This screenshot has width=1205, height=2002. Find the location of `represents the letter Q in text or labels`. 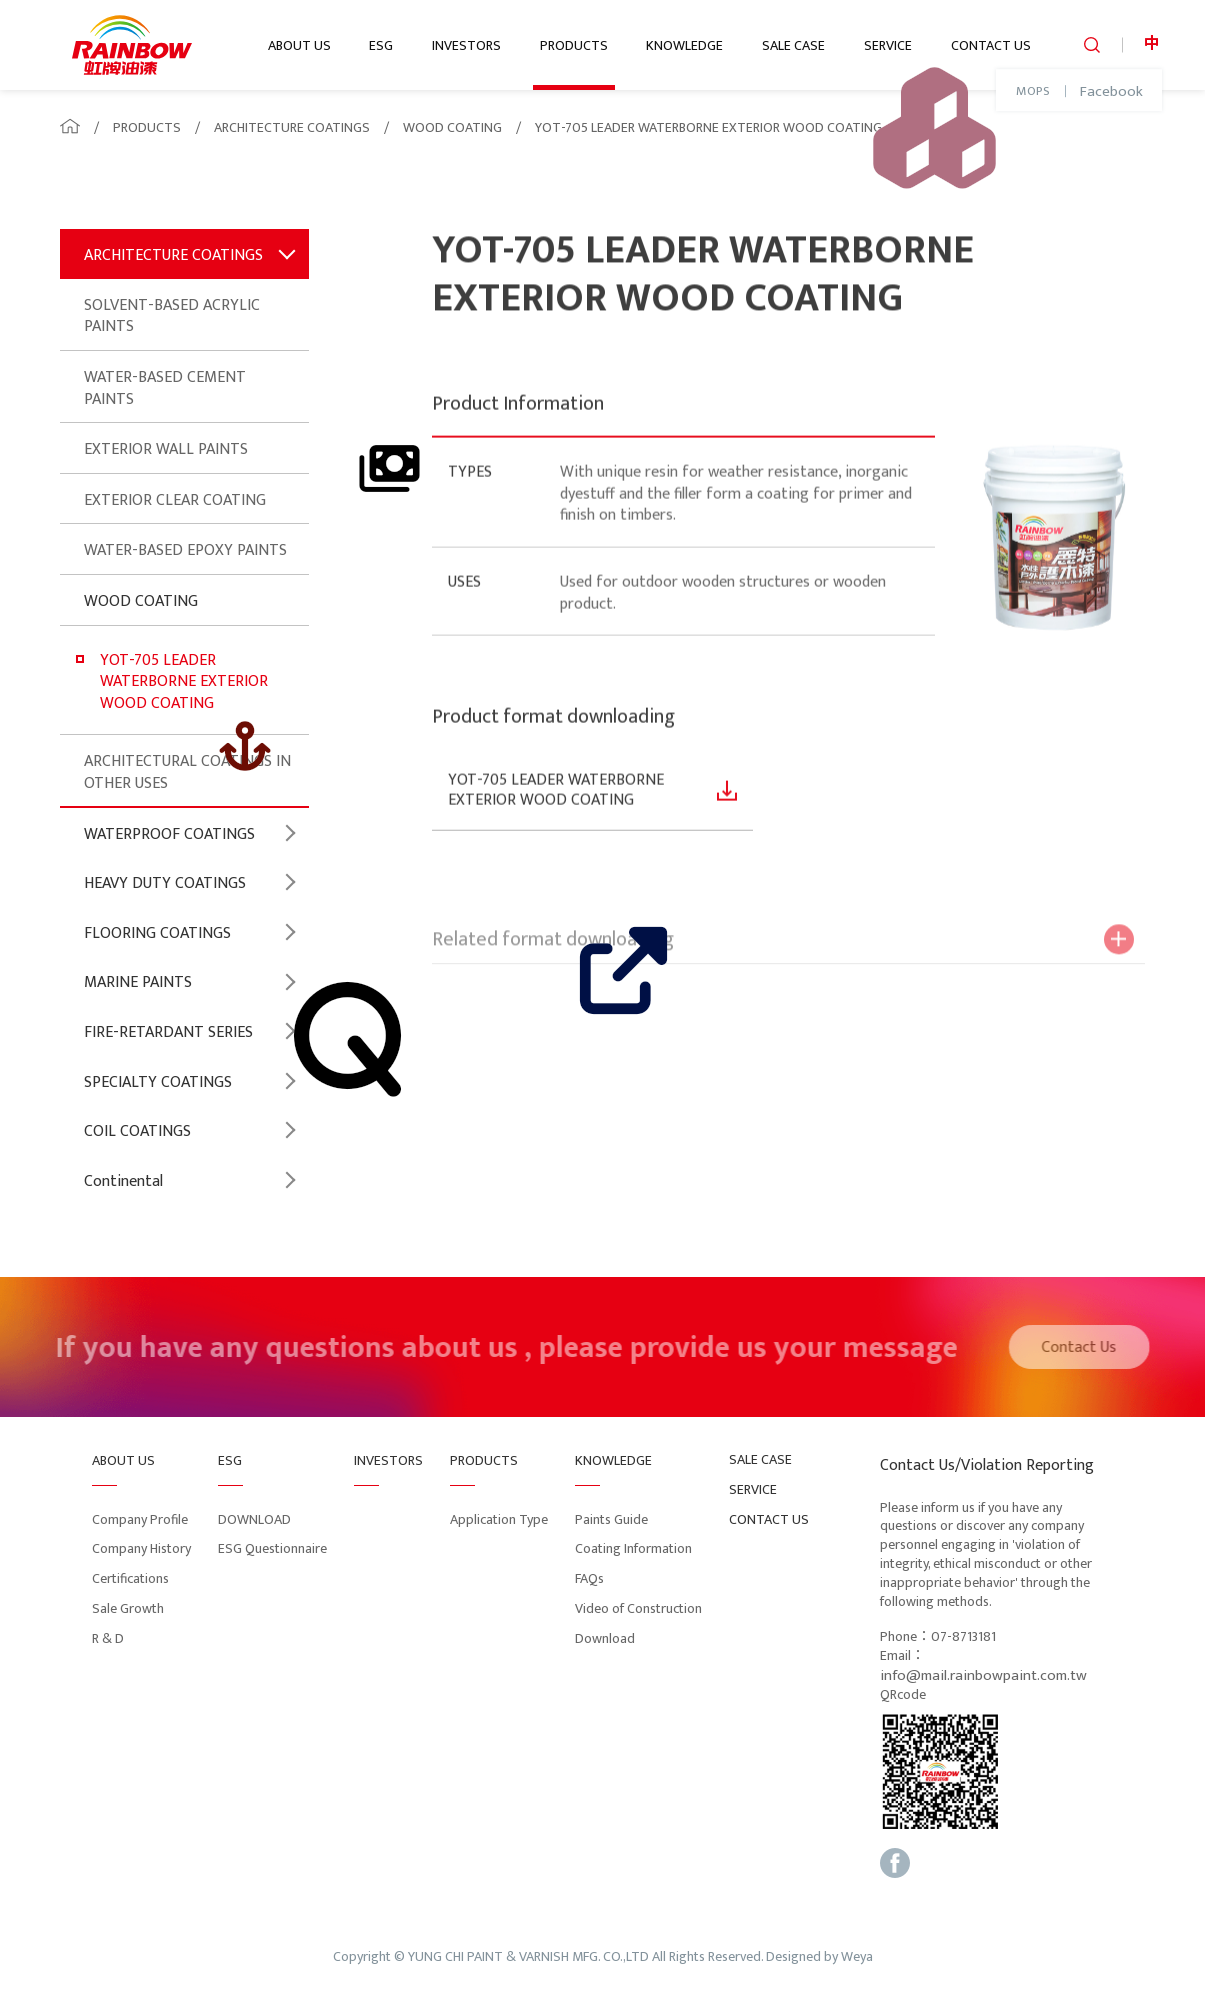

represents the letter Q in text or labels is located at coordinates (347, 1035).